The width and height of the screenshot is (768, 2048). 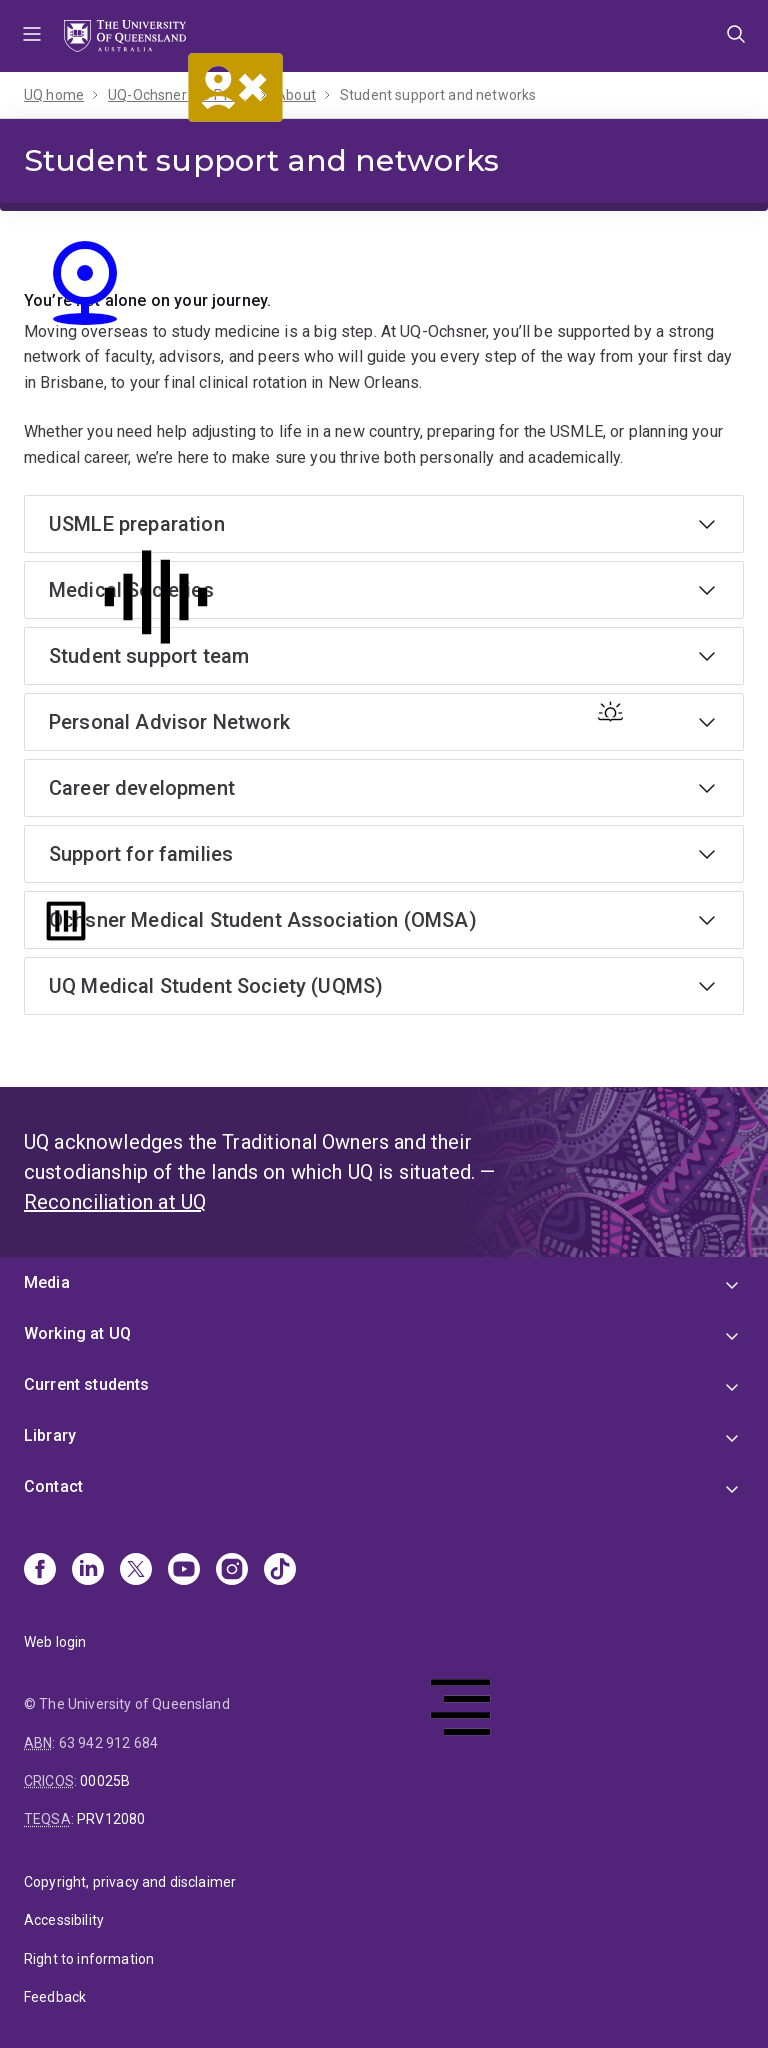 What do you see at coordinates (156, 597) in the screenshot?
I see `voice recognition or audio waveform indicator` at bounding box center [156, 597].